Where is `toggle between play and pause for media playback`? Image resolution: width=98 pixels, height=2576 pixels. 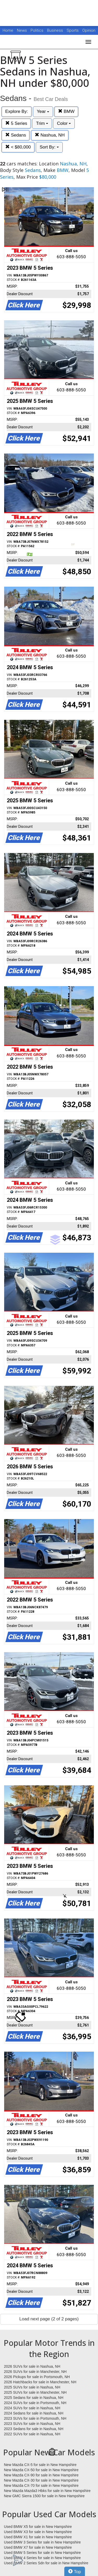
toggle between play and pause for media playback is located at coordinates (5, 189).